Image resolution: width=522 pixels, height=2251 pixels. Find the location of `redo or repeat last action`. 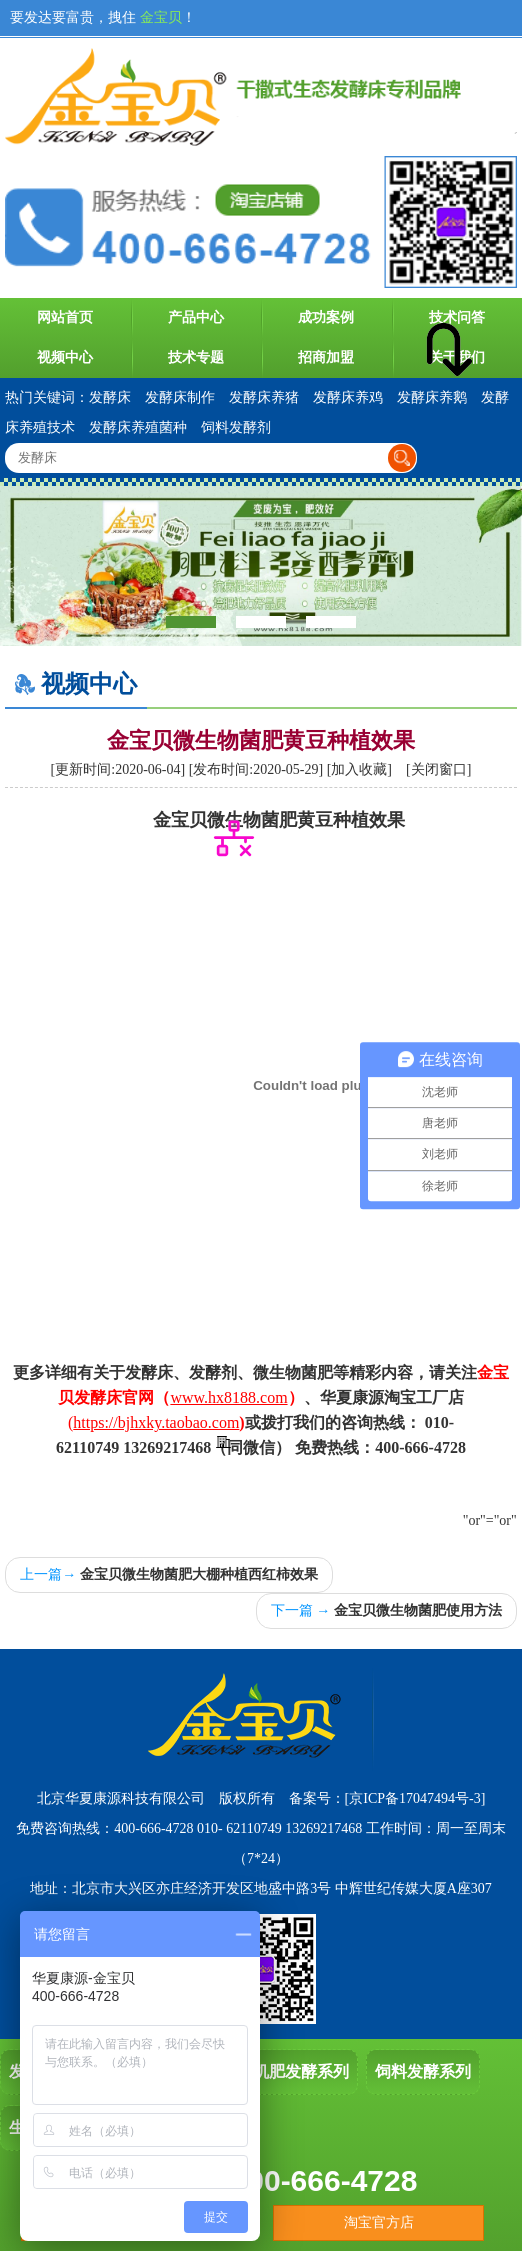

redo or repeat last action is located at coordinates (447, 349).